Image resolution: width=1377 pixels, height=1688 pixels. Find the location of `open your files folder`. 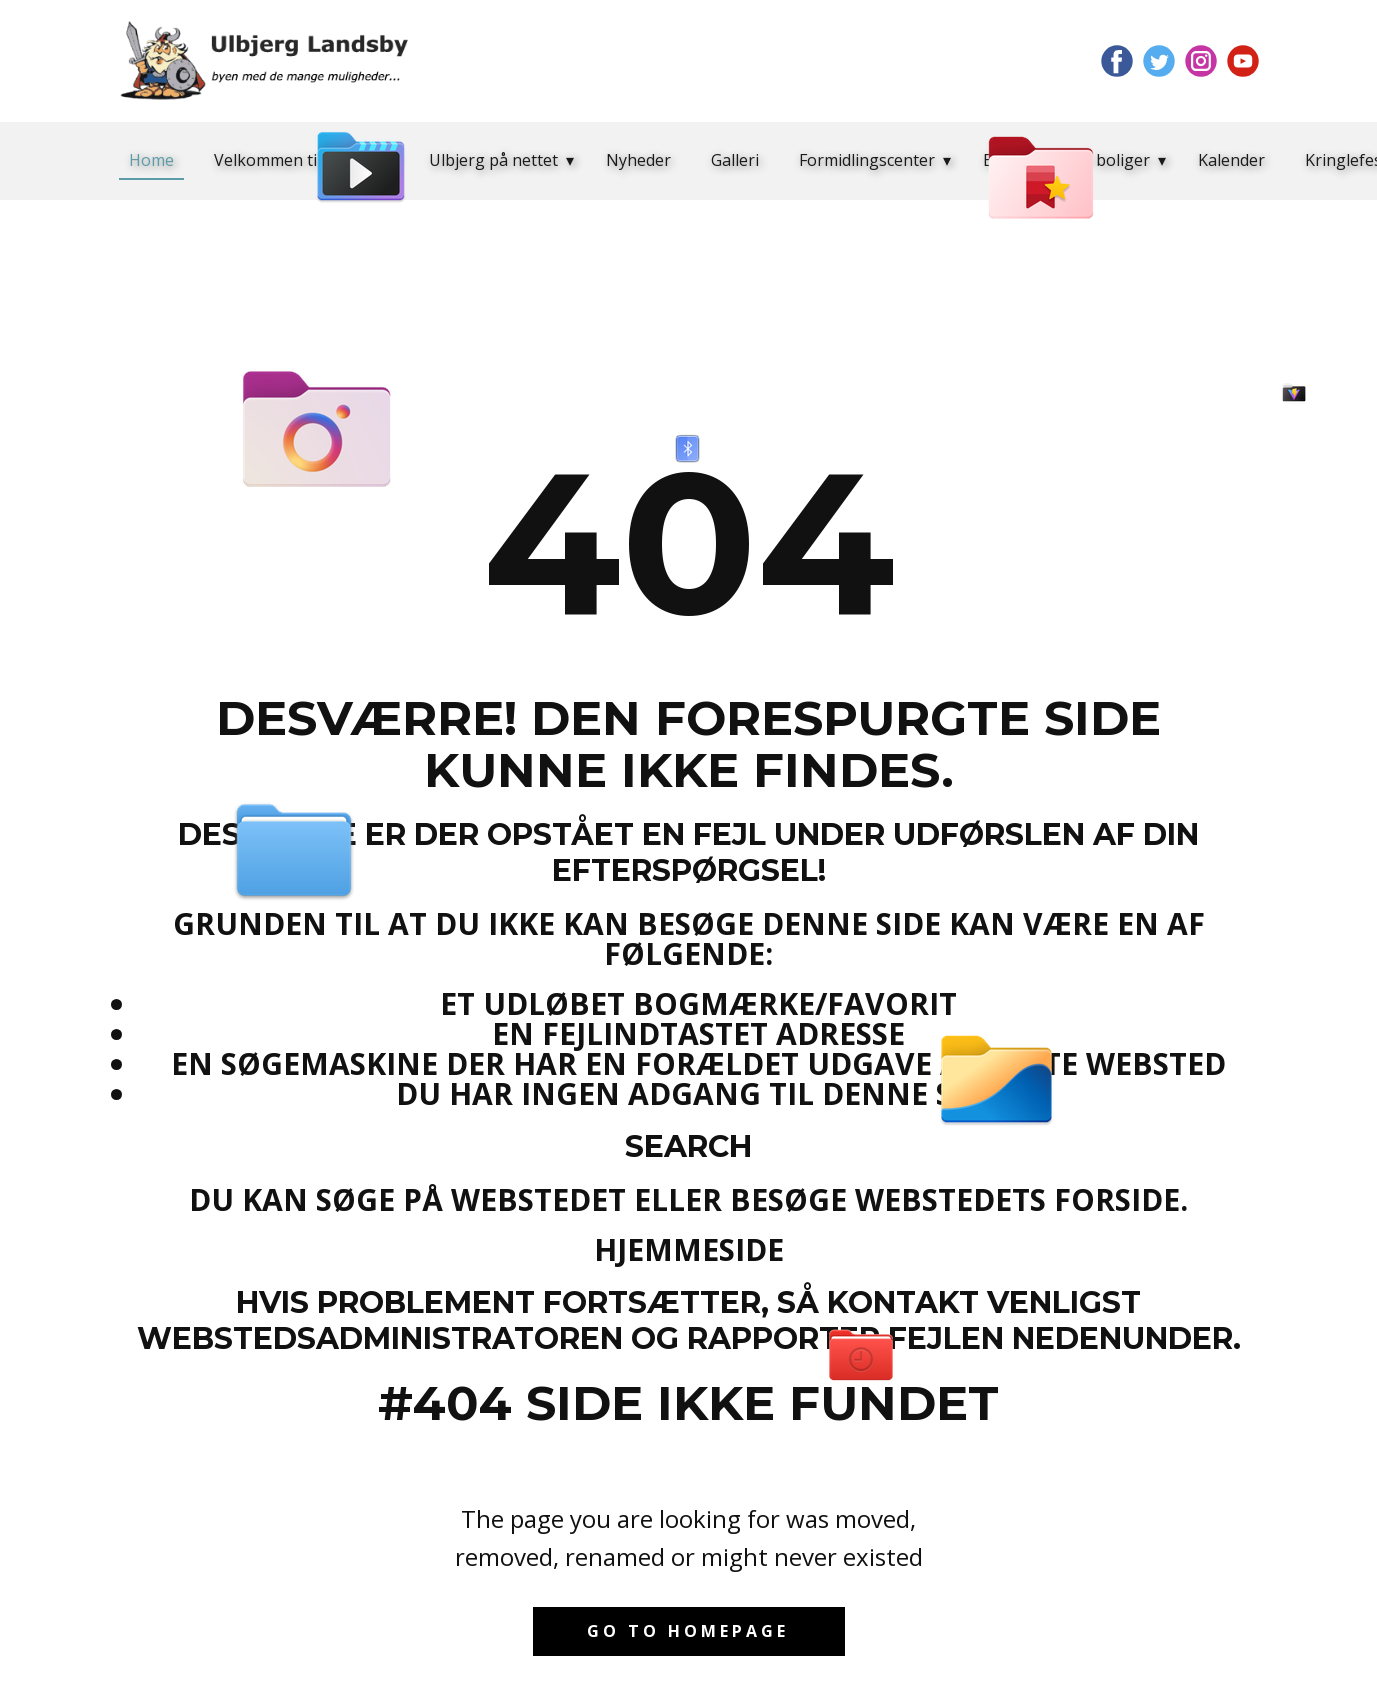

open your files folder is located at coordinates (996, 1082).